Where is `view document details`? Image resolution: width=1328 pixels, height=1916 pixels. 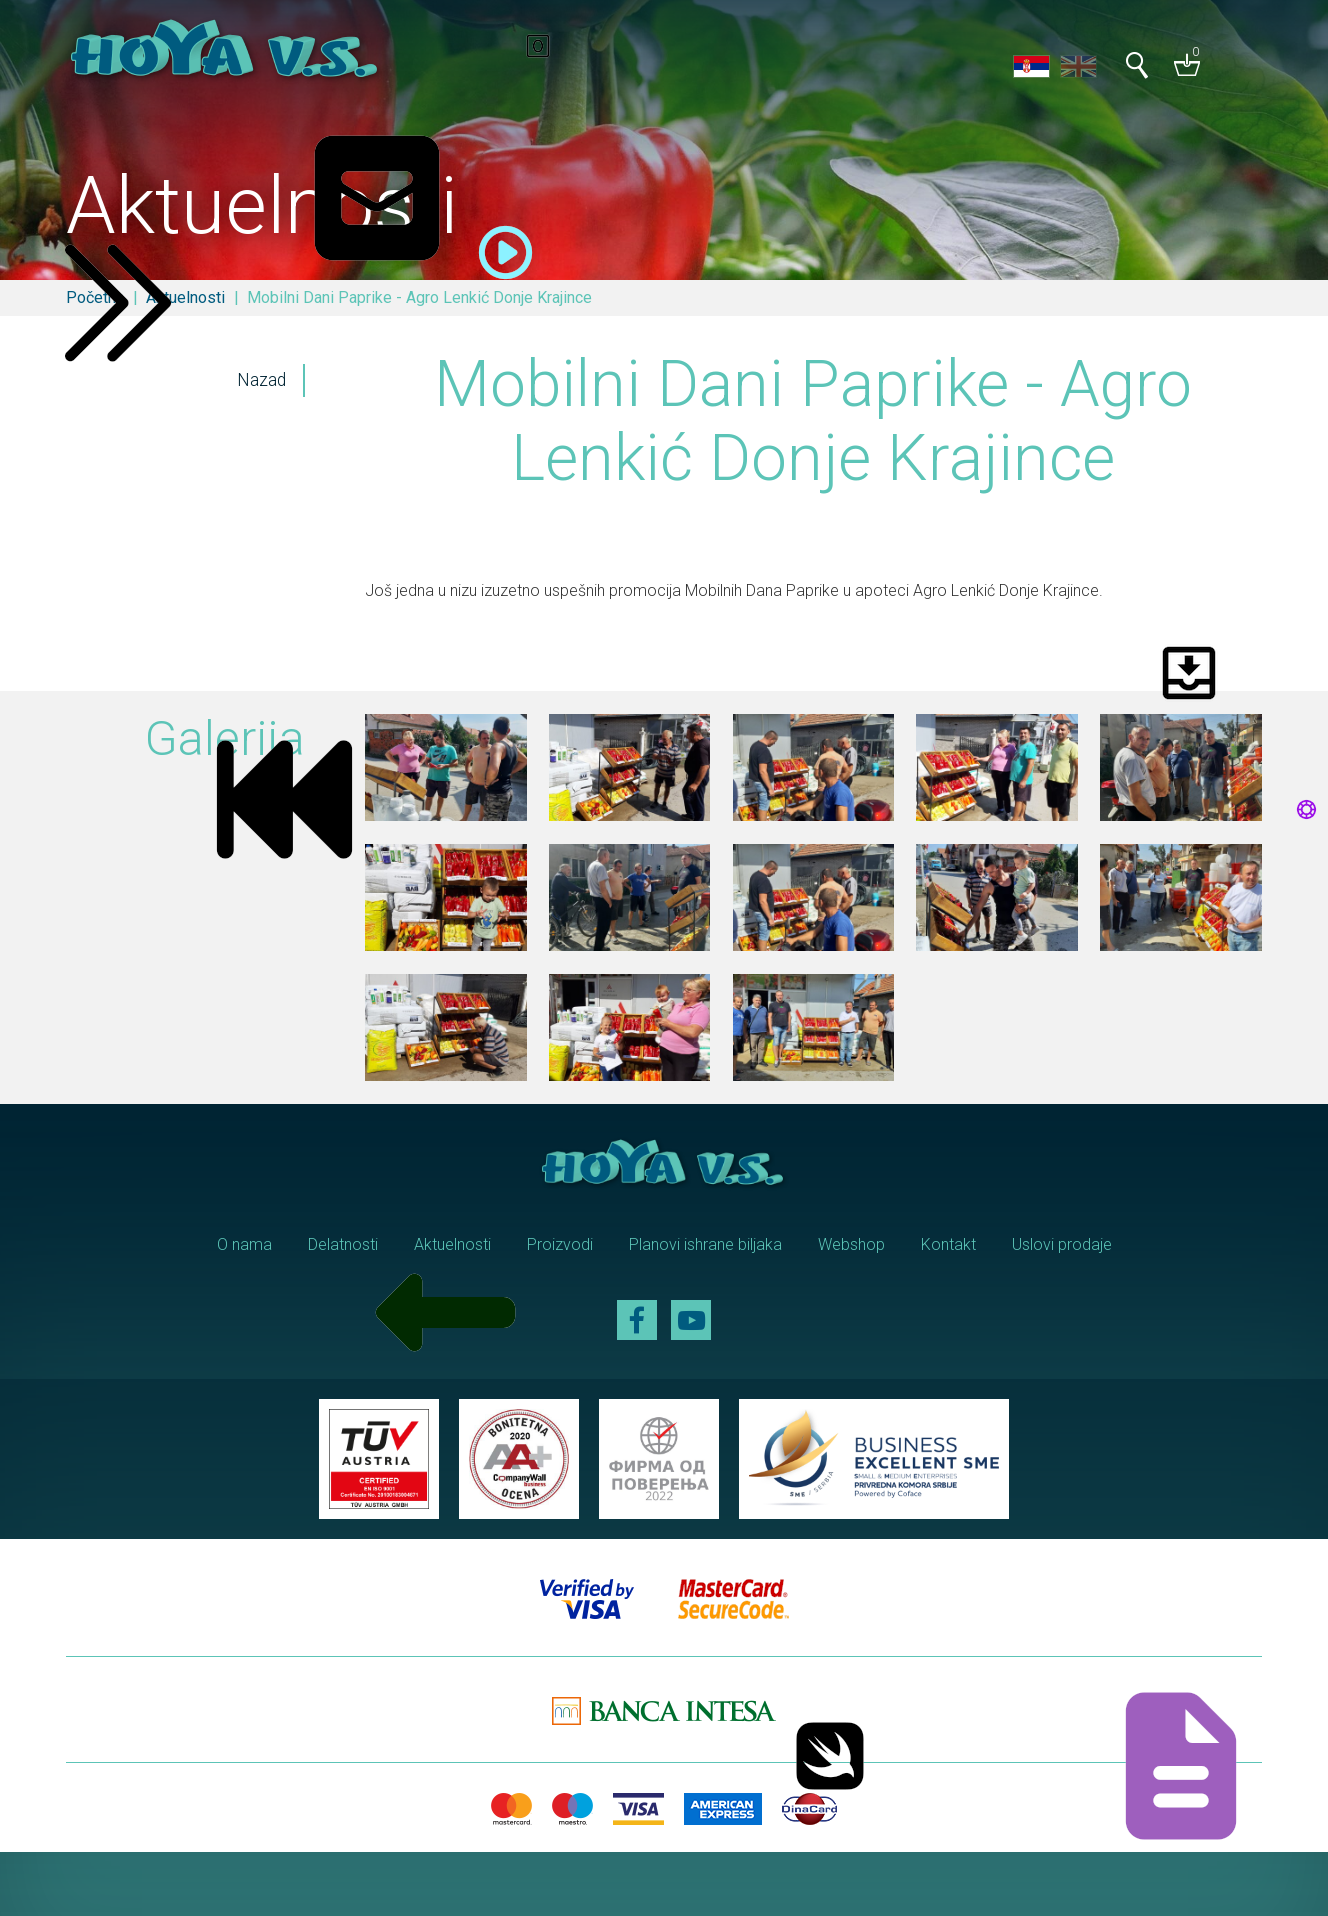
view document details is located at coordinates (1181, 1766).